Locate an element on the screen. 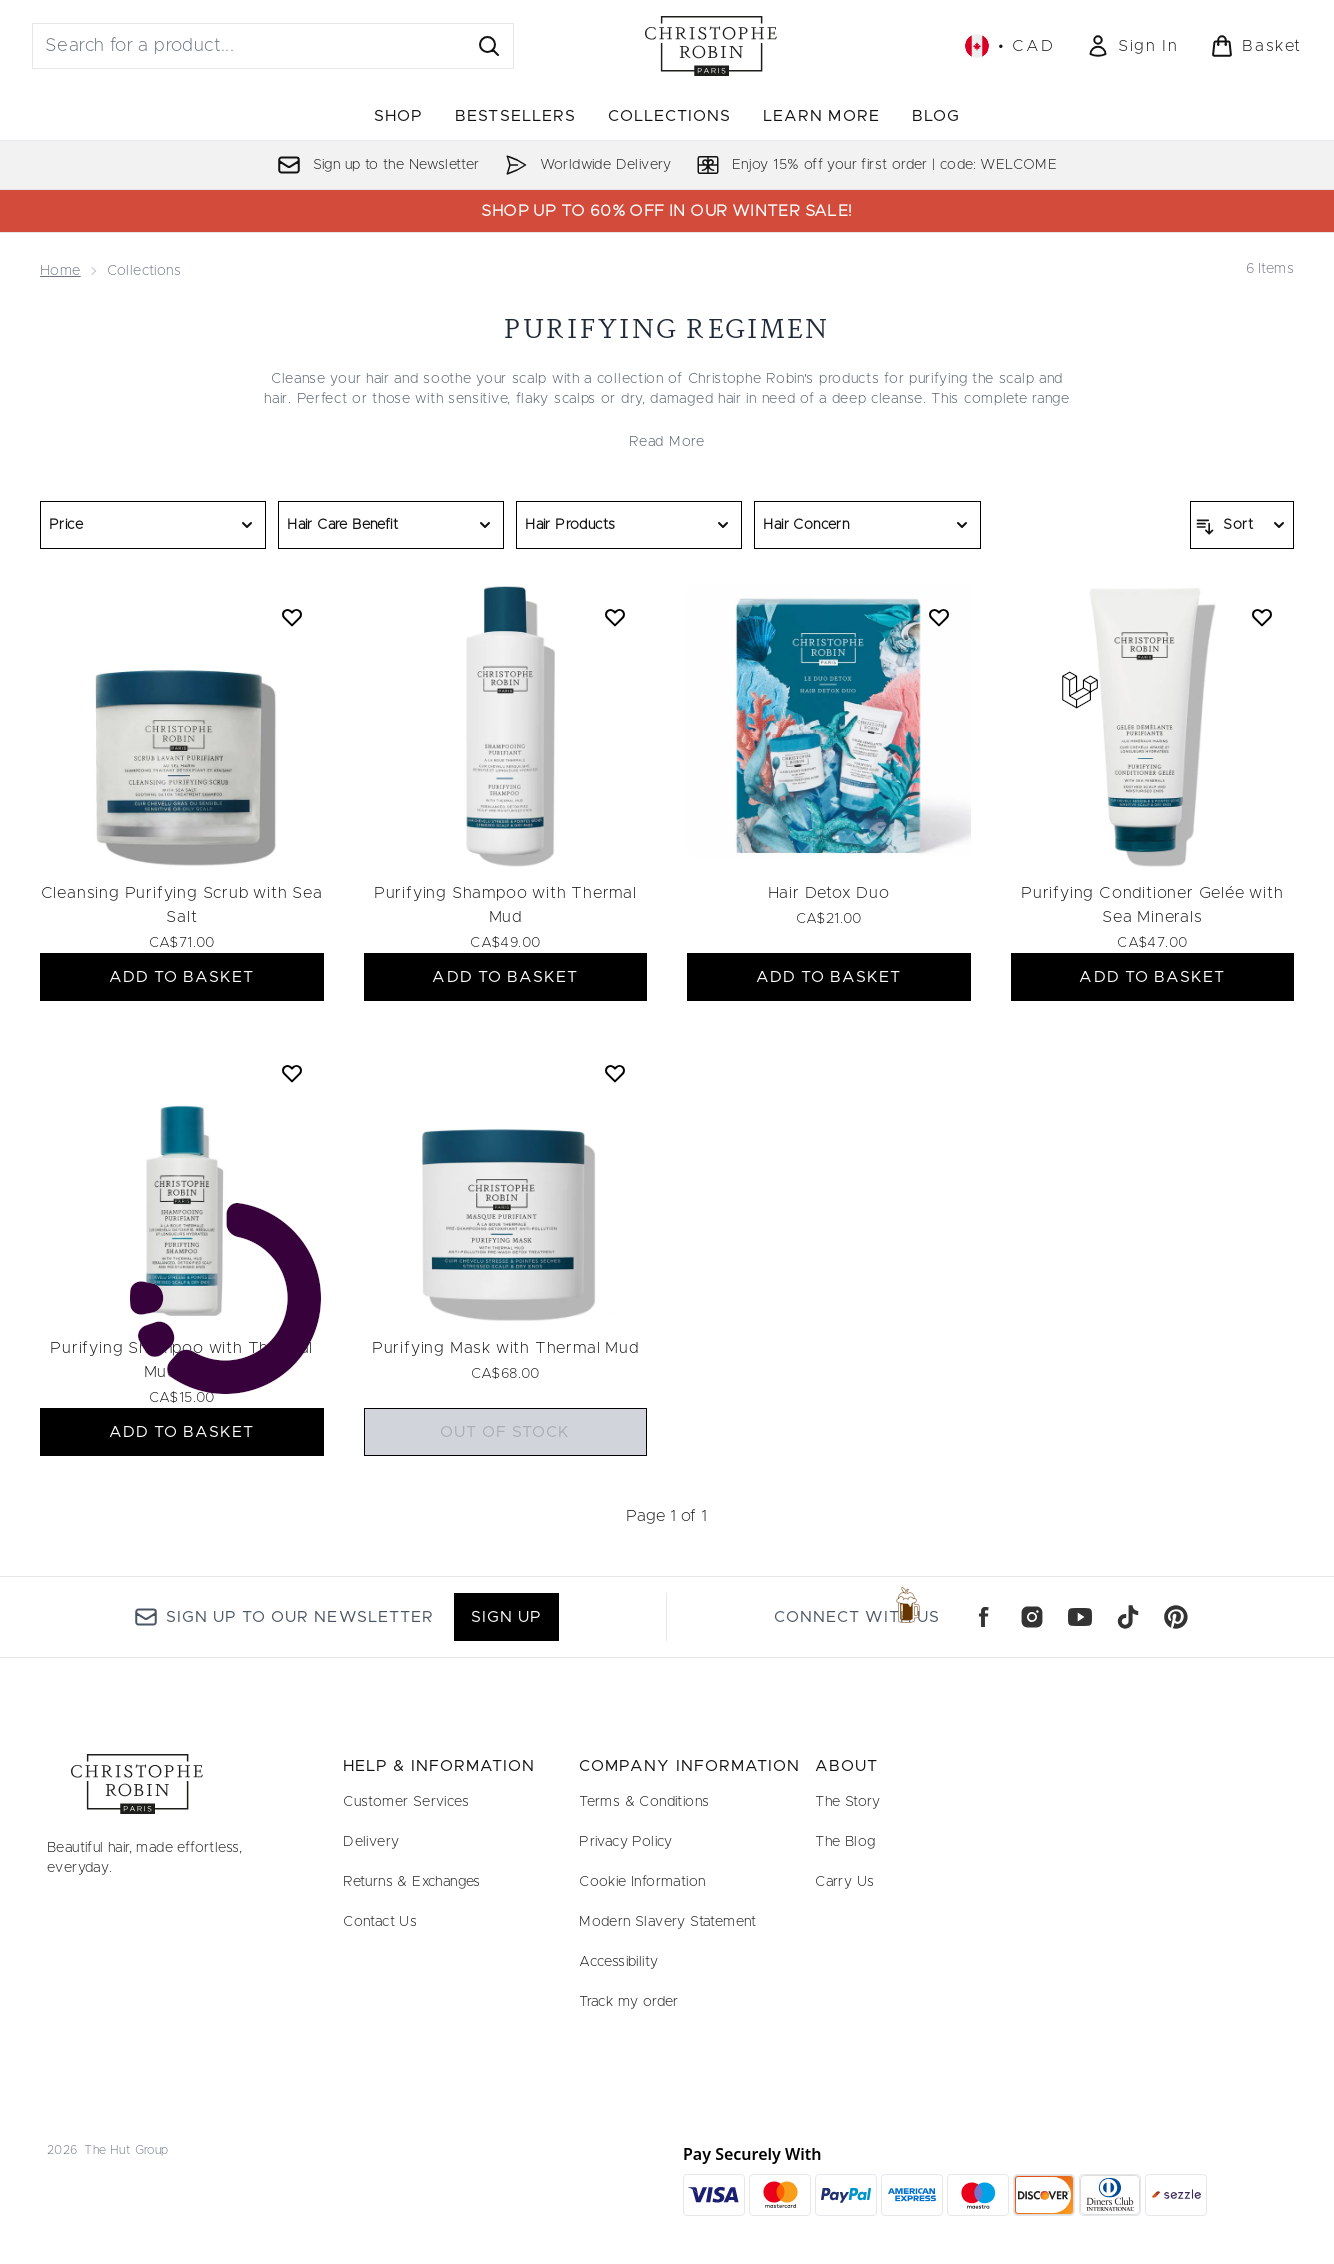  open stagetimer app is located at coordinates (225, 1298).